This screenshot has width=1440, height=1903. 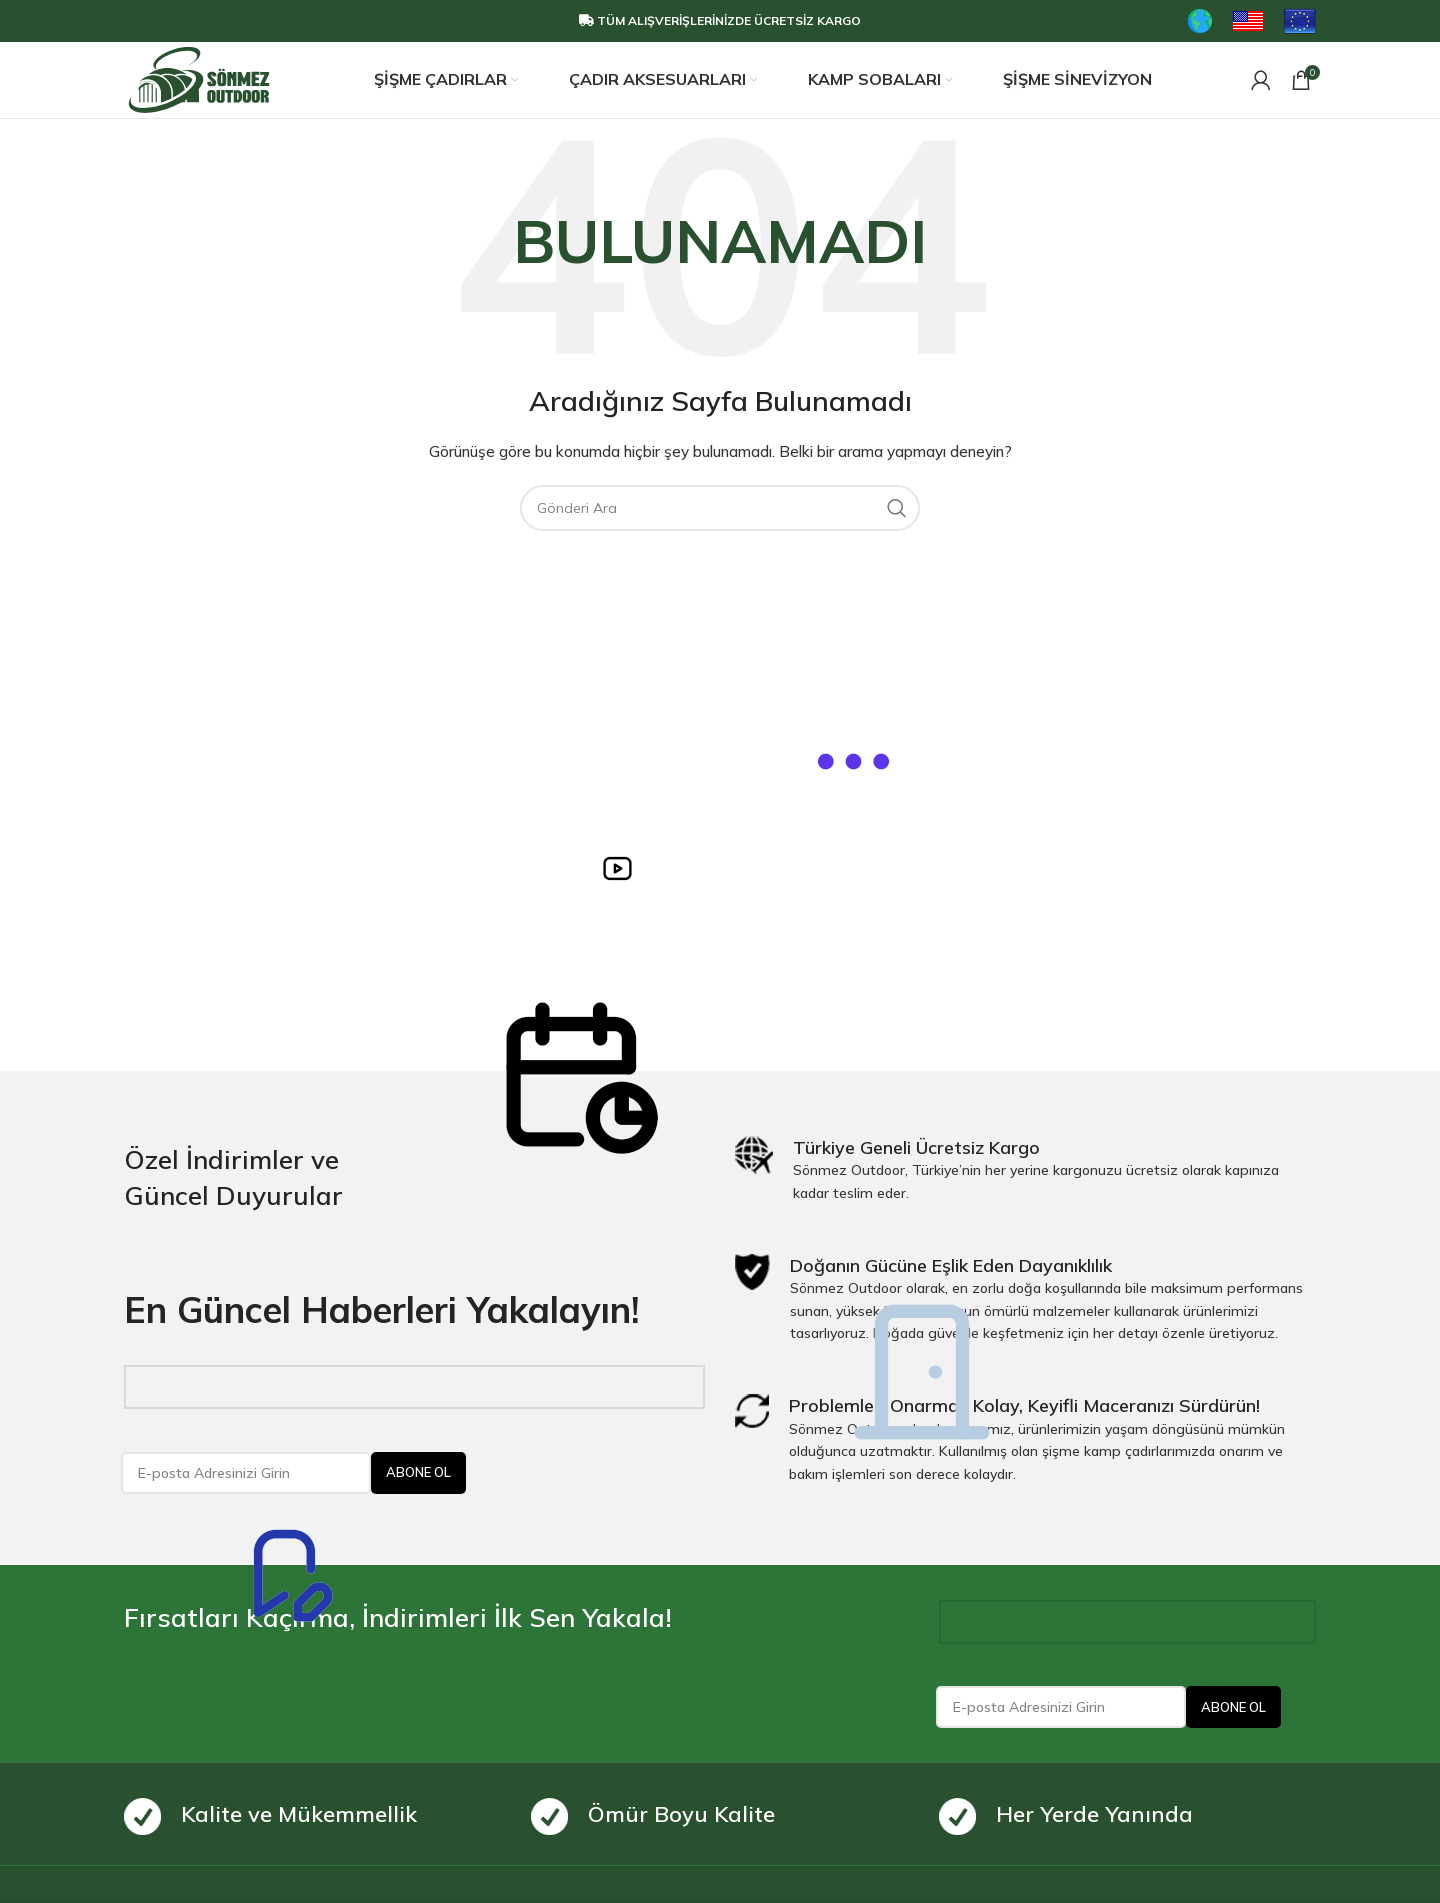 What do you see at coordinates (617, 868) in the screenshot?
I see `open YouTube app` at bounding box center [617, 868].